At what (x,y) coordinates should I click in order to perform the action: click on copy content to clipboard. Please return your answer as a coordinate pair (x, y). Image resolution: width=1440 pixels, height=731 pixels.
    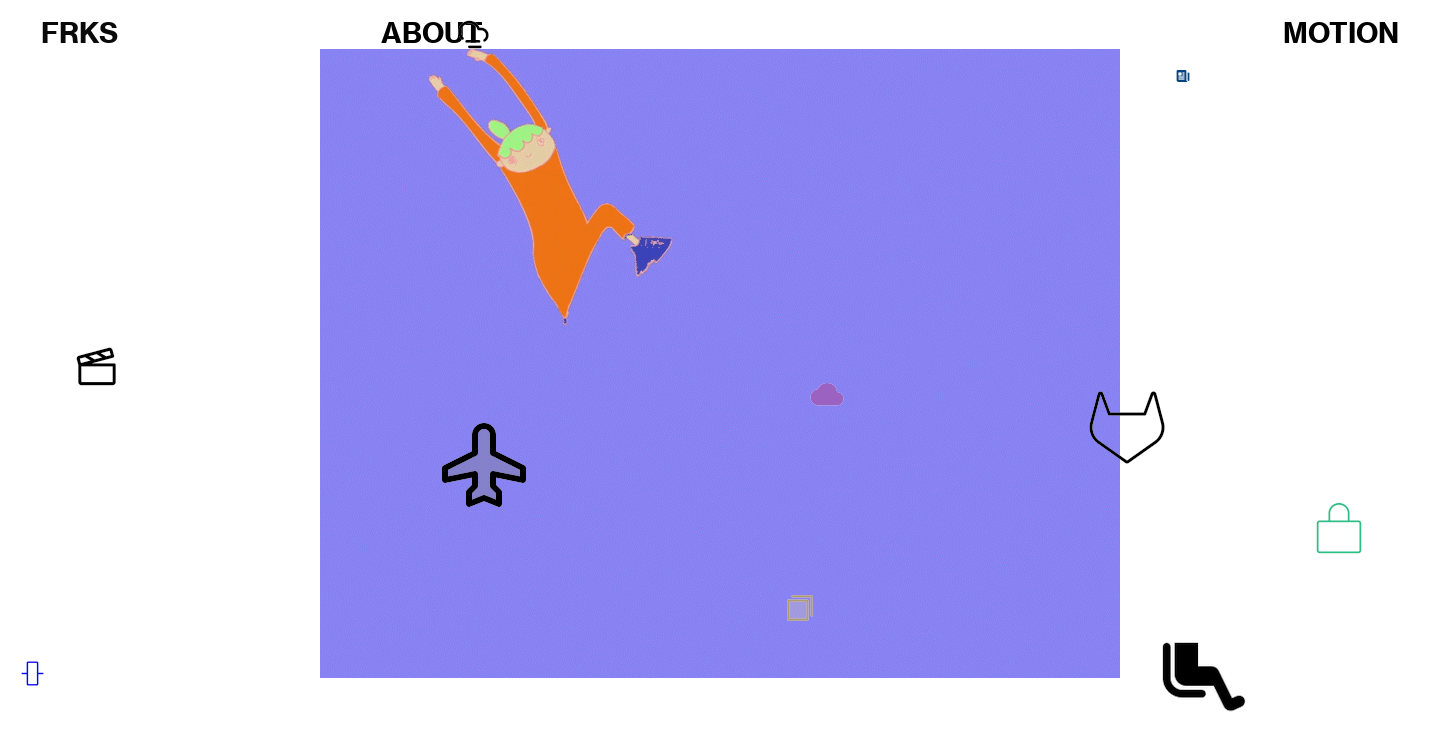
    Looking at the image, I should click on (800, 608).